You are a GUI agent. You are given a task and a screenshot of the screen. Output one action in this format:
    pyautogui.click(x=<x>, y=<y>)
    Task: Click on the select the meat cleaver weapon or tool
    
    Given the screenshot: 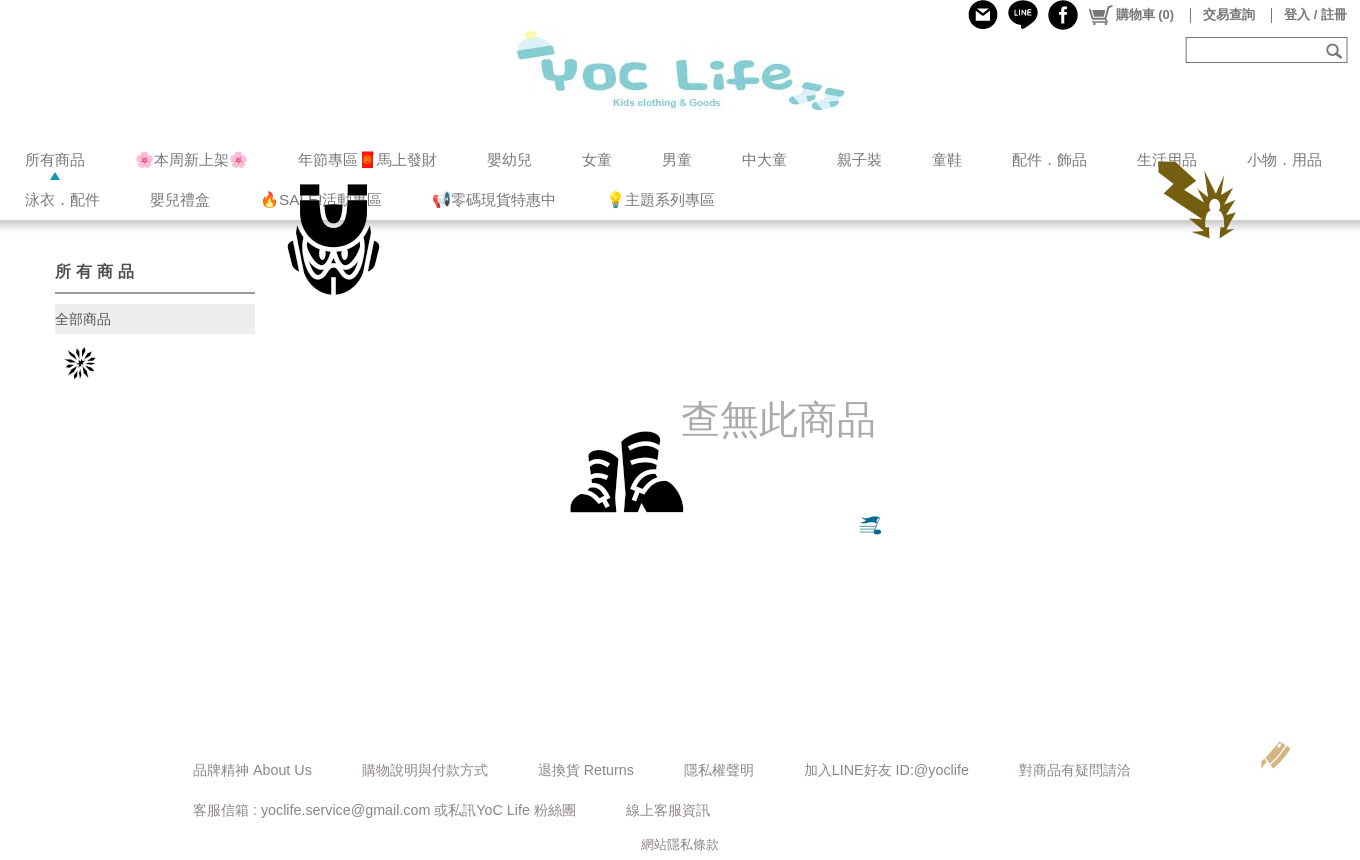 What is the action you would take?
    pyautogui.click(x=1276, y=756)
    